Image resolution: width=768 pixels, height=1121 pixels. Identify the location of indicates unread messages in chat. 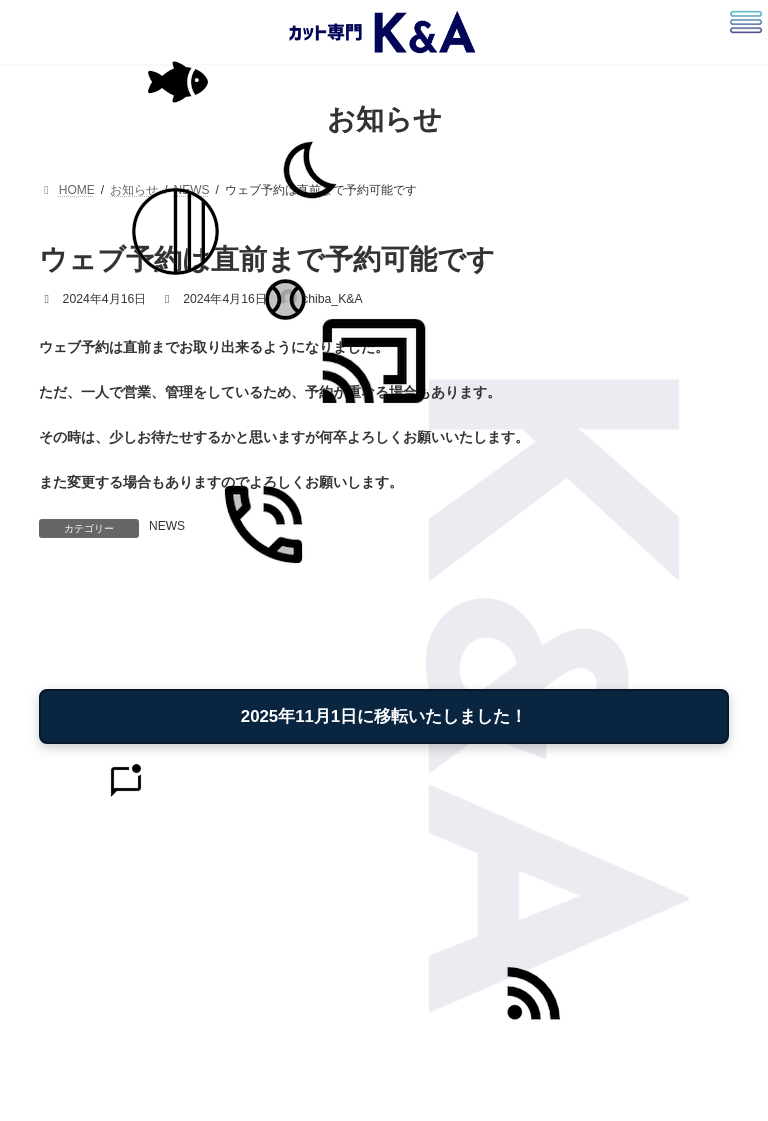
(126, 782).